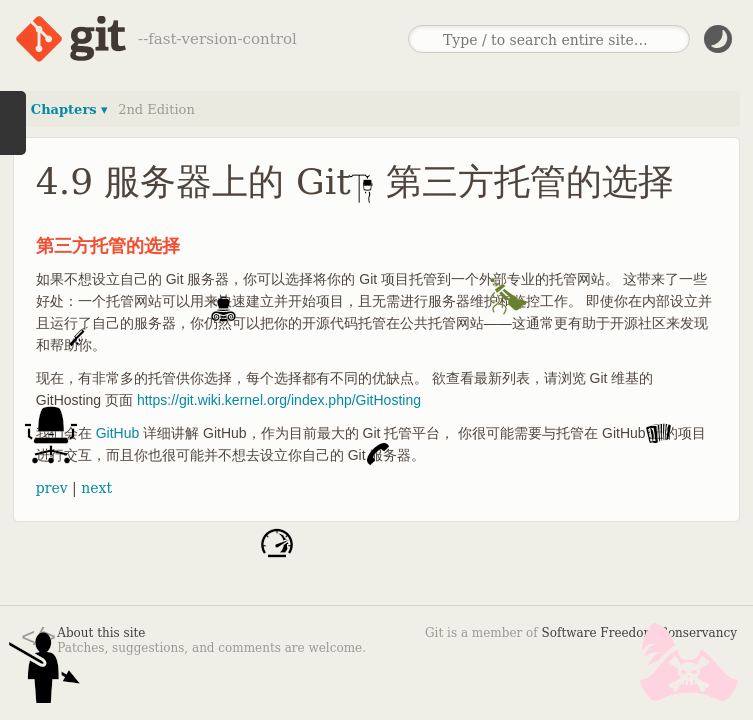 This screenshot has height=720, width=753. What do you see at coordinates (78, 336) in the screenshot?
I see `select the FAMAS assault rifle weapon` at bounding box center [78, 336].